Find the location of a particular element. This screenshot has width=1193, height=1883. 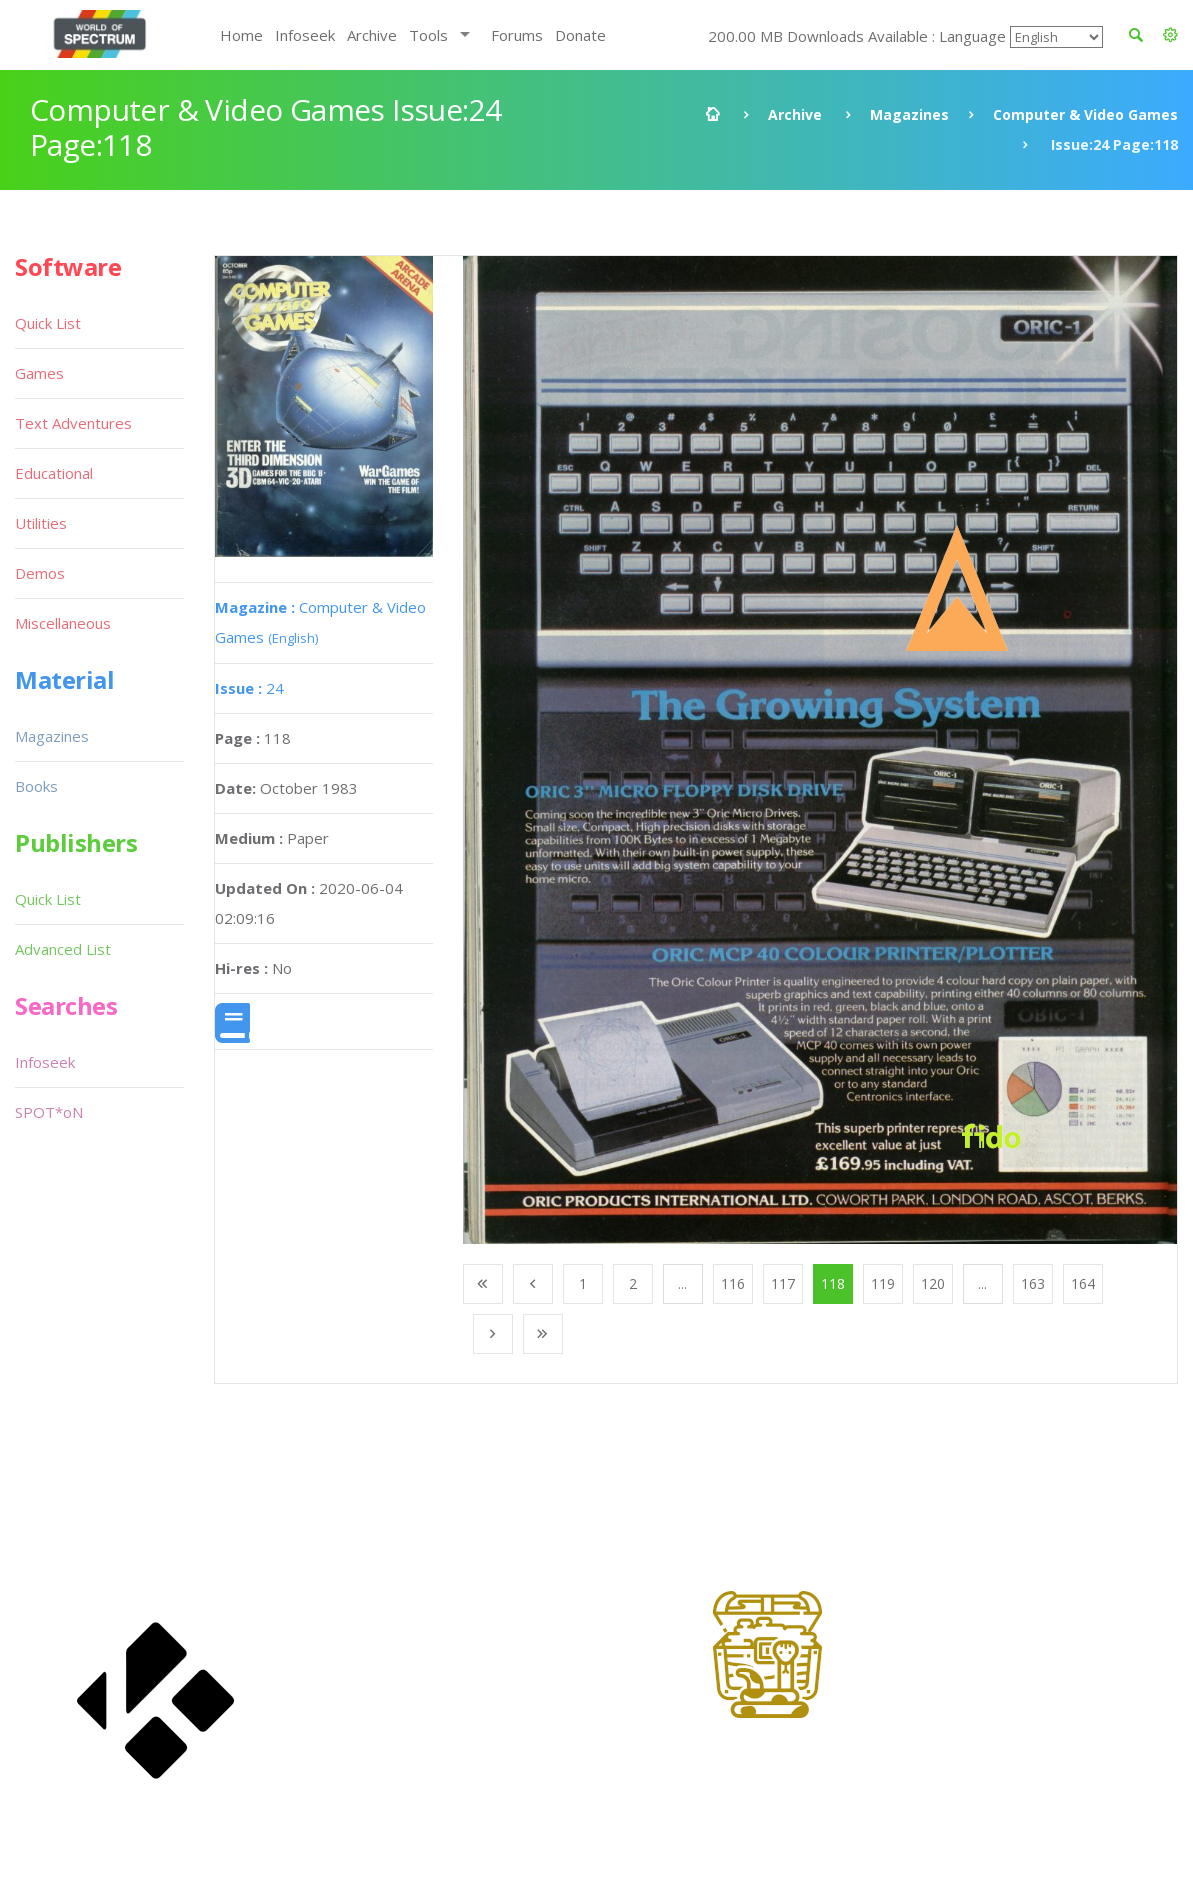

lucia authentication service logo is located at coordinates (957, 588).